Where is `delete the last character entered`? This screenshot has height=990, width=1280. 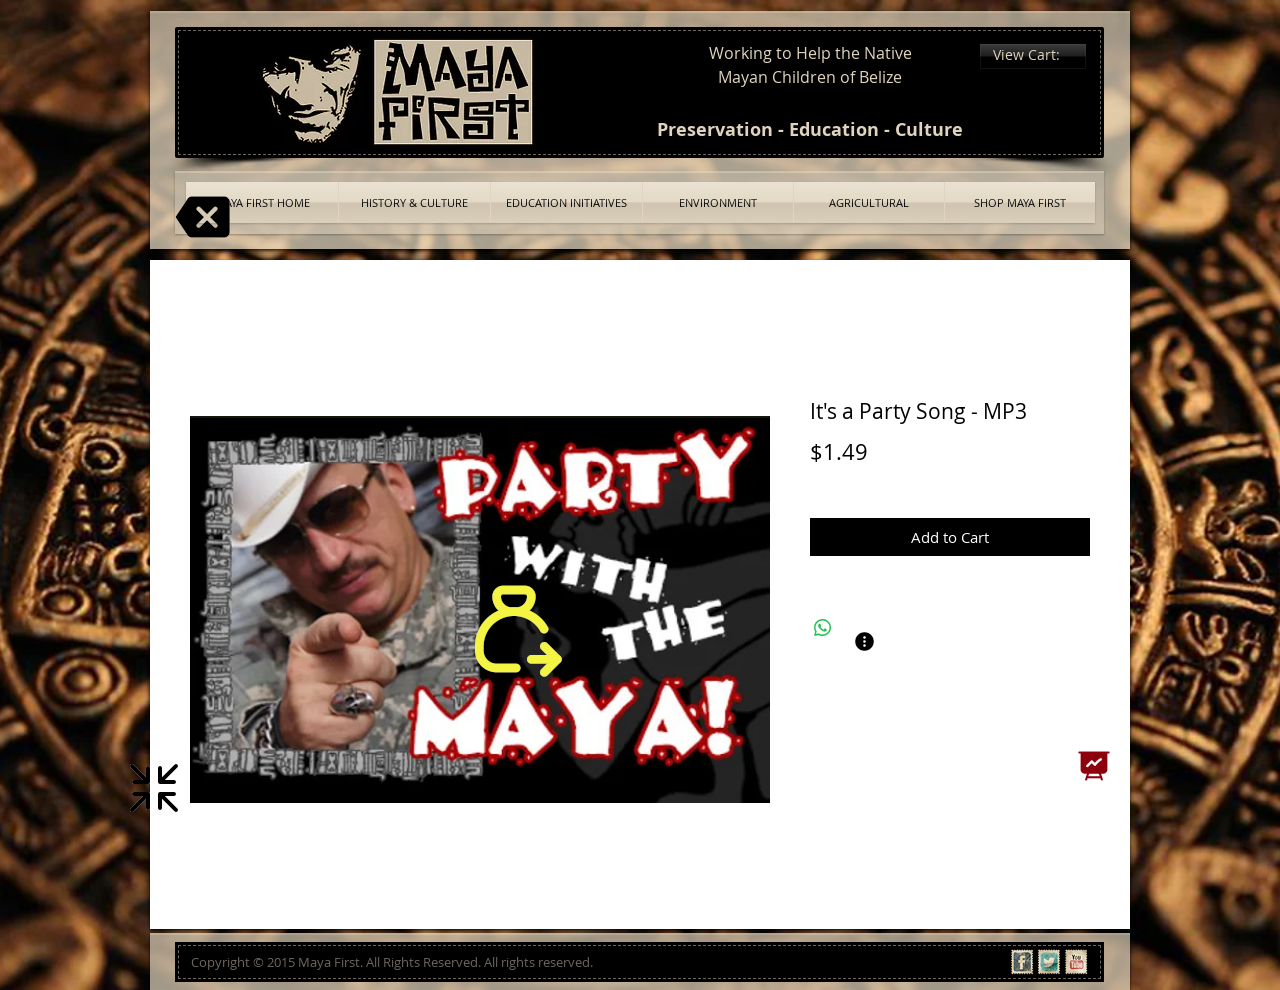 delete the last character entered is located at coordinates (205, 217).